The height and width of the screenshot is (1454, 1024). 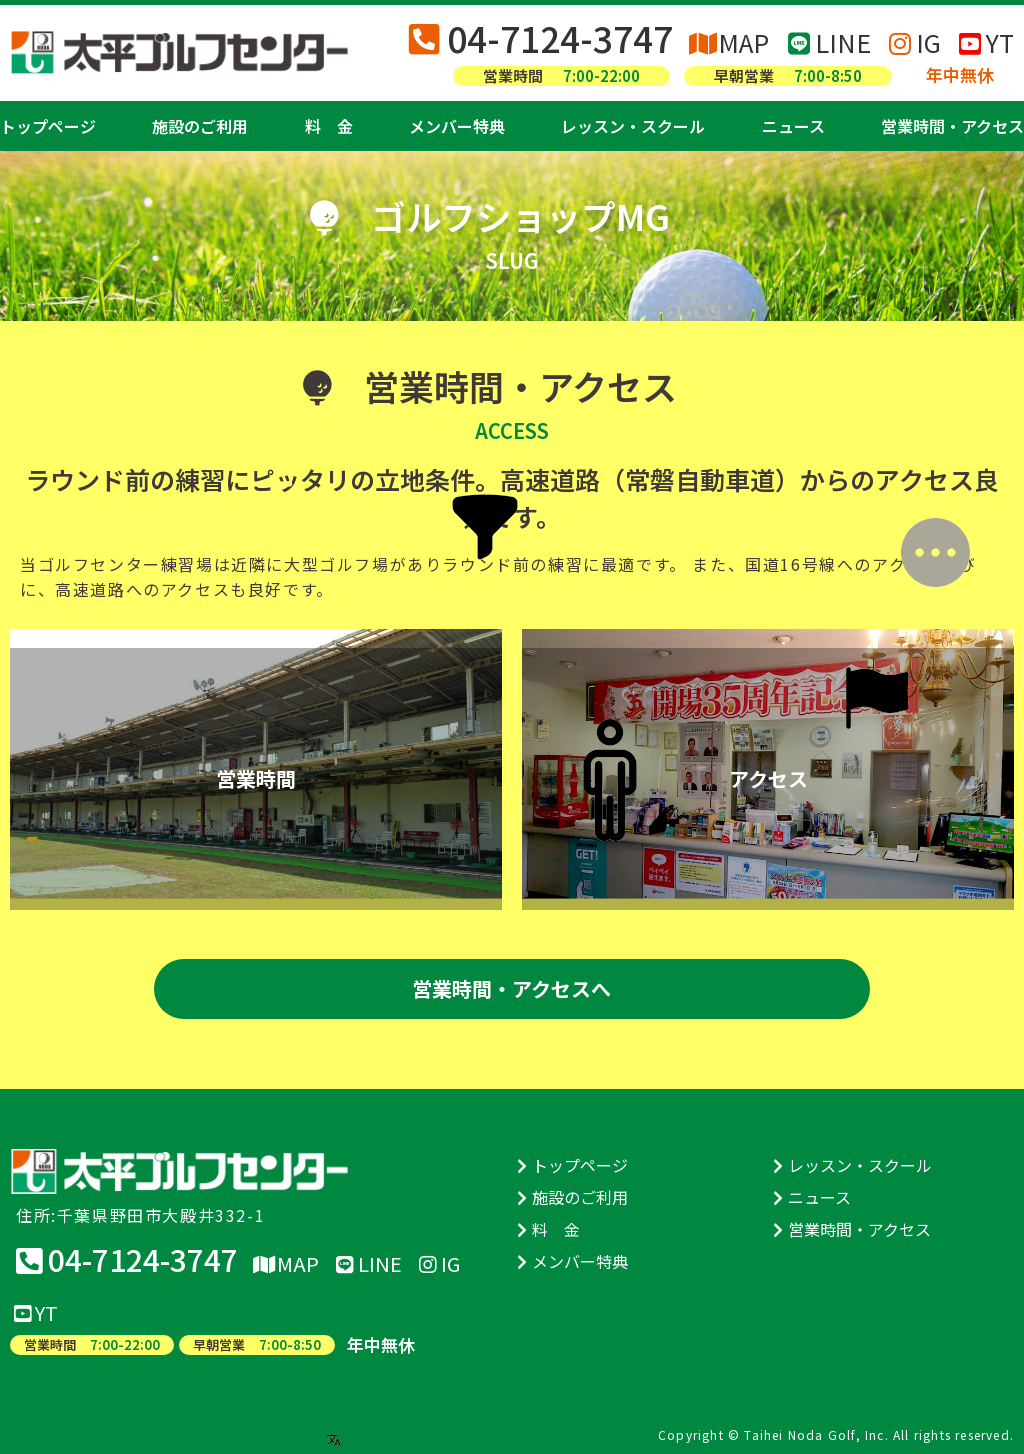 I want to click on filter or sort content, so click(x=485, y=527).